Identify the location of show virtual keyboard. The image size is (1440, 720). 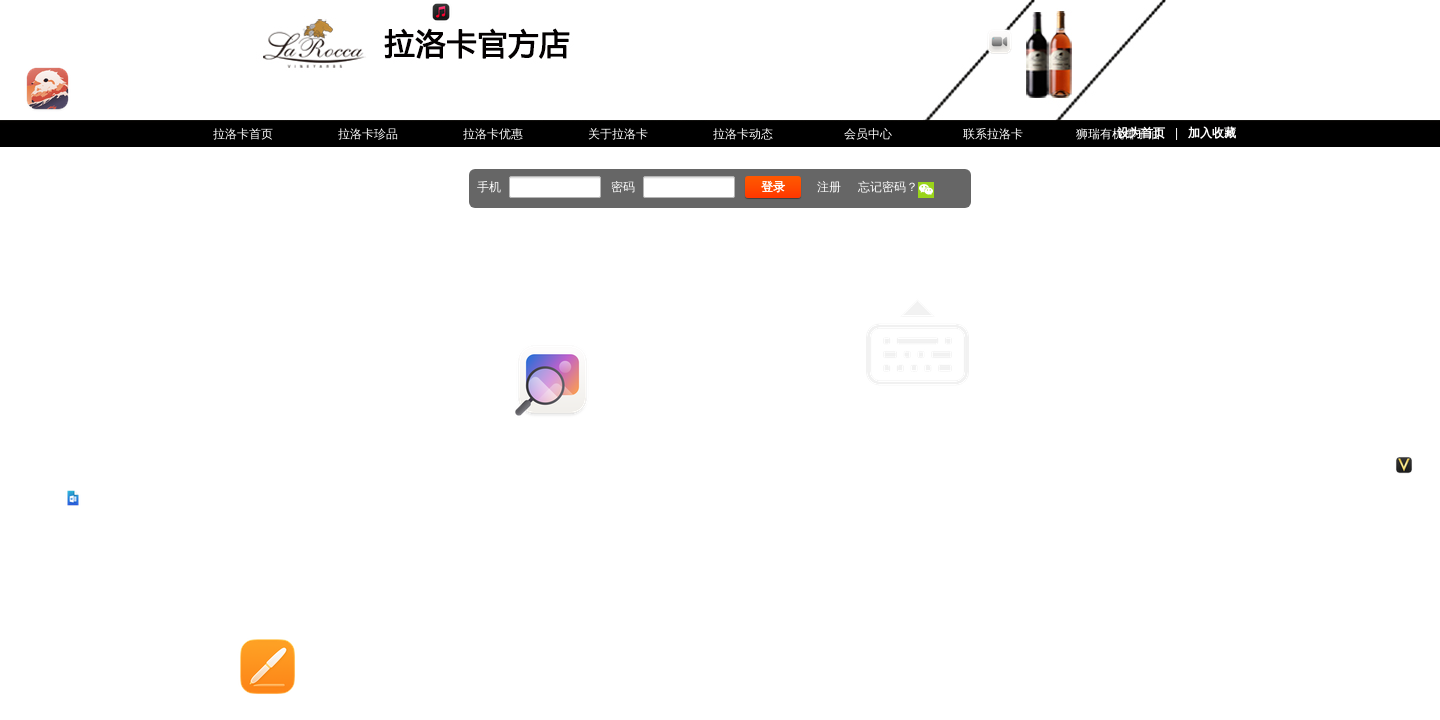
(917, 342).